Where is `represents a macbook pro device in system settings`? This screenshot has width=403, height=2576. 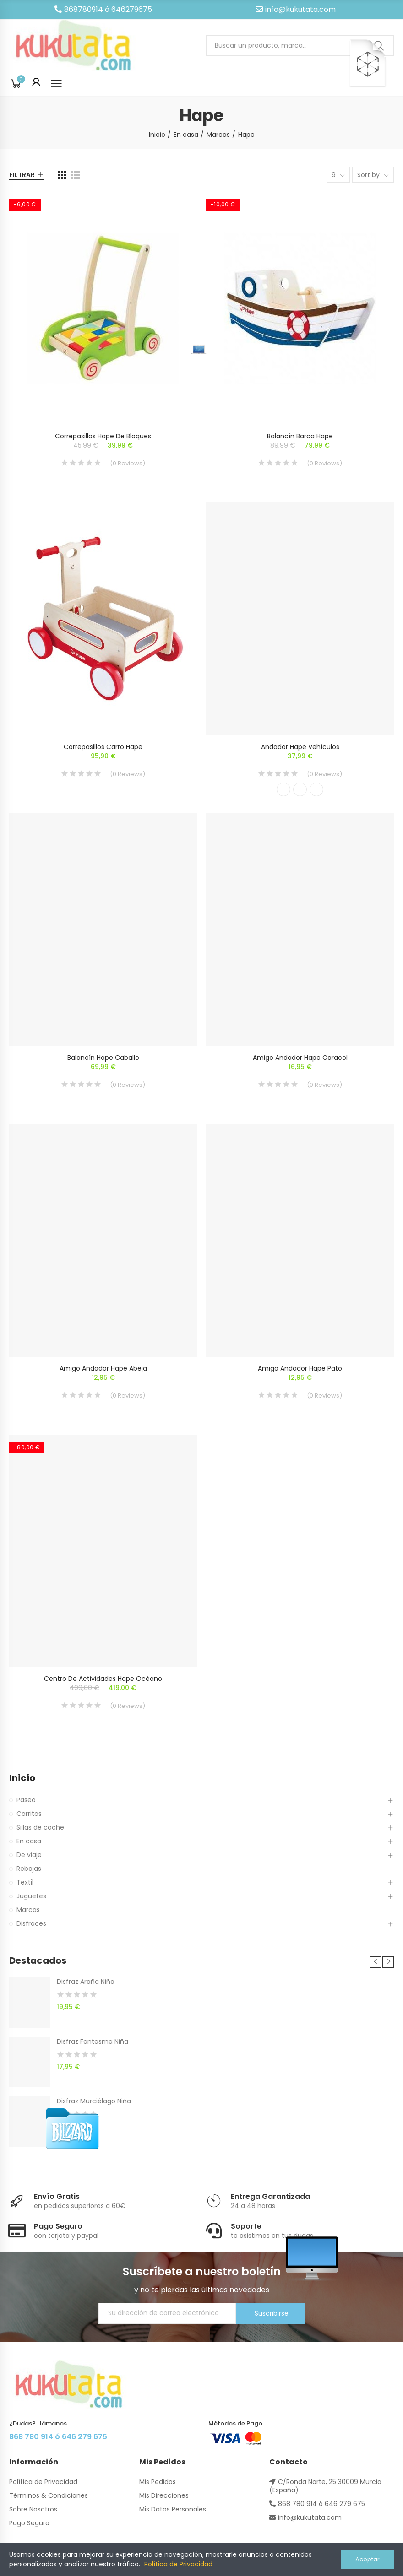
represents a macbook pro device in system settings is located at coordinates (199, 349).